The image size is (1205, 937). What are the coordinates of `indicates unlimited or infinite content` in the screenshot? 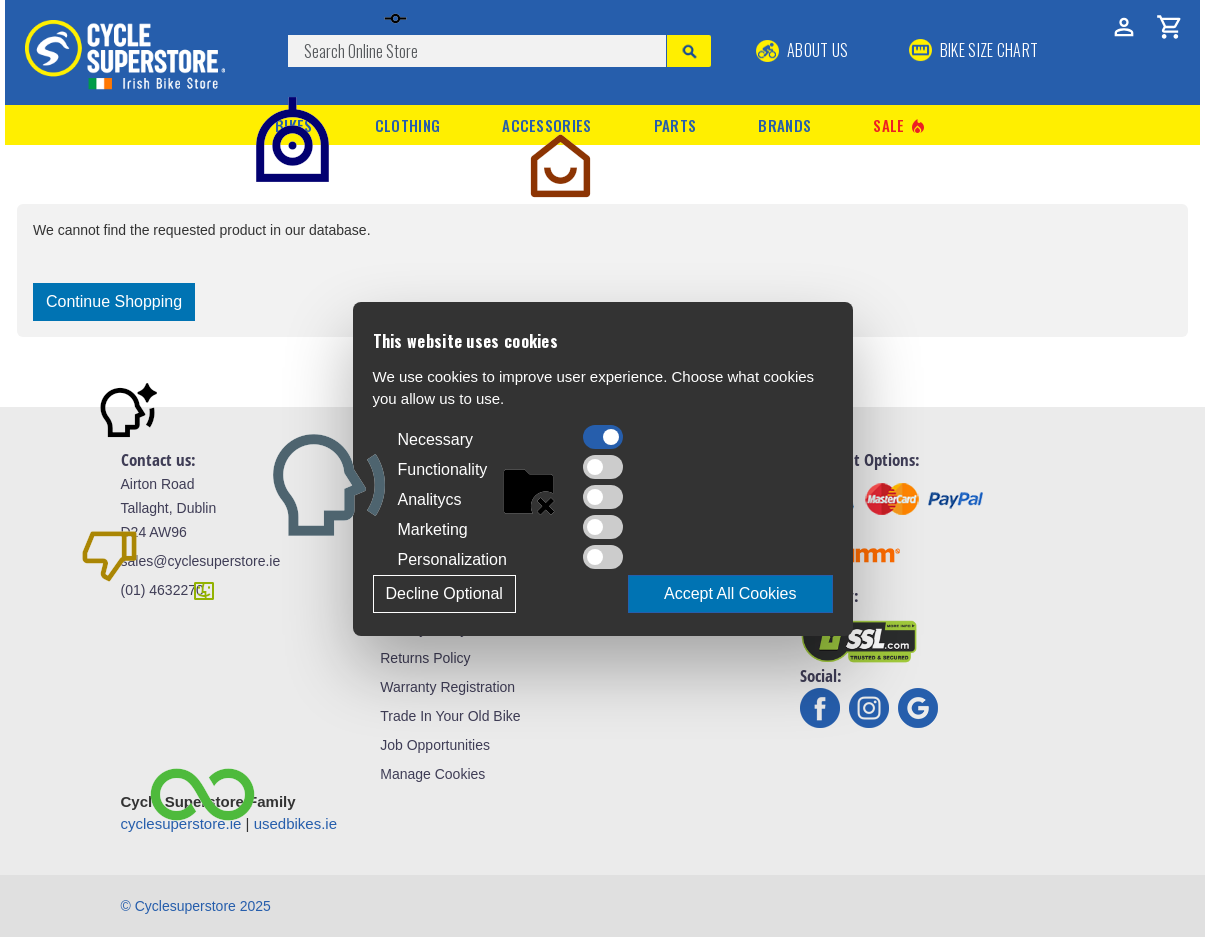 It's located at (202, 794).